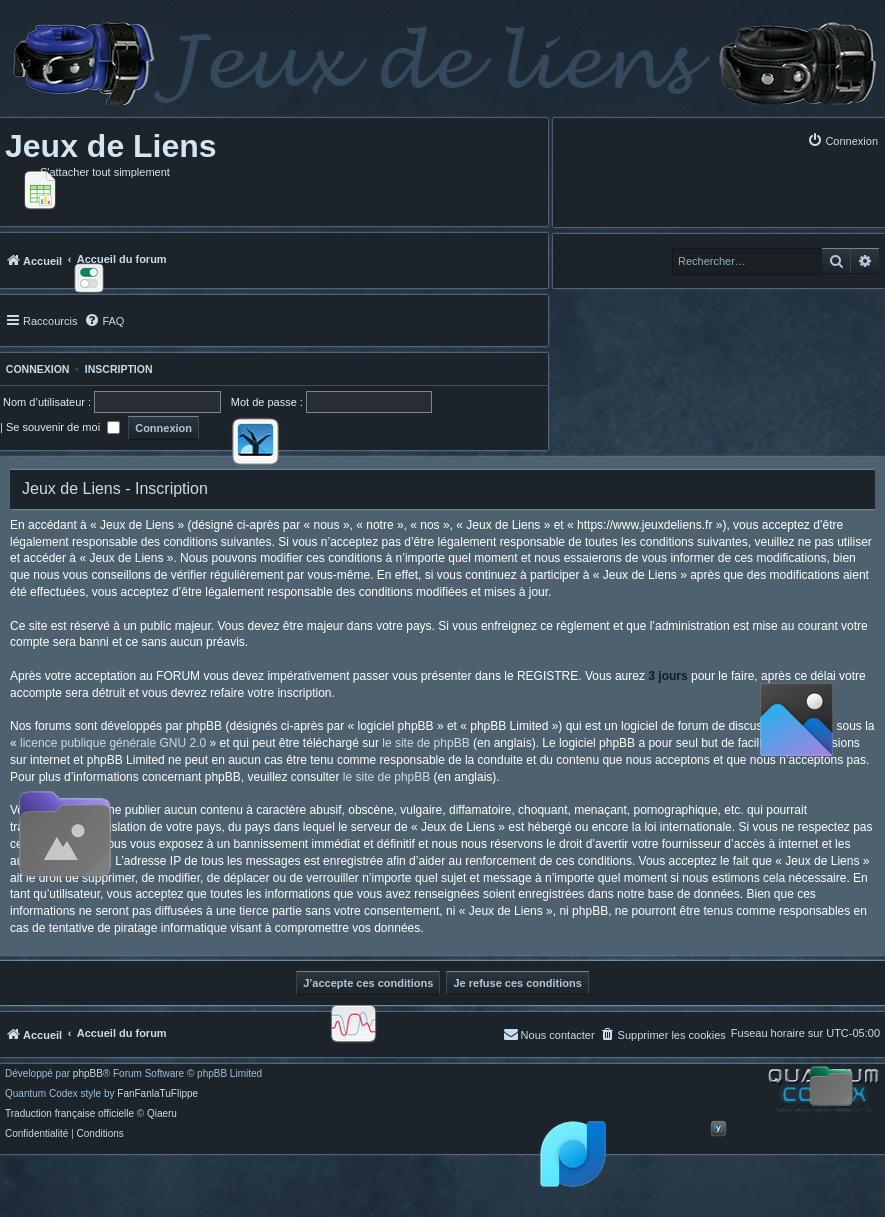 Image resolution: width=885 pixels, height=1217 pixels. I want to click on open the photos app, so click(796, 719).